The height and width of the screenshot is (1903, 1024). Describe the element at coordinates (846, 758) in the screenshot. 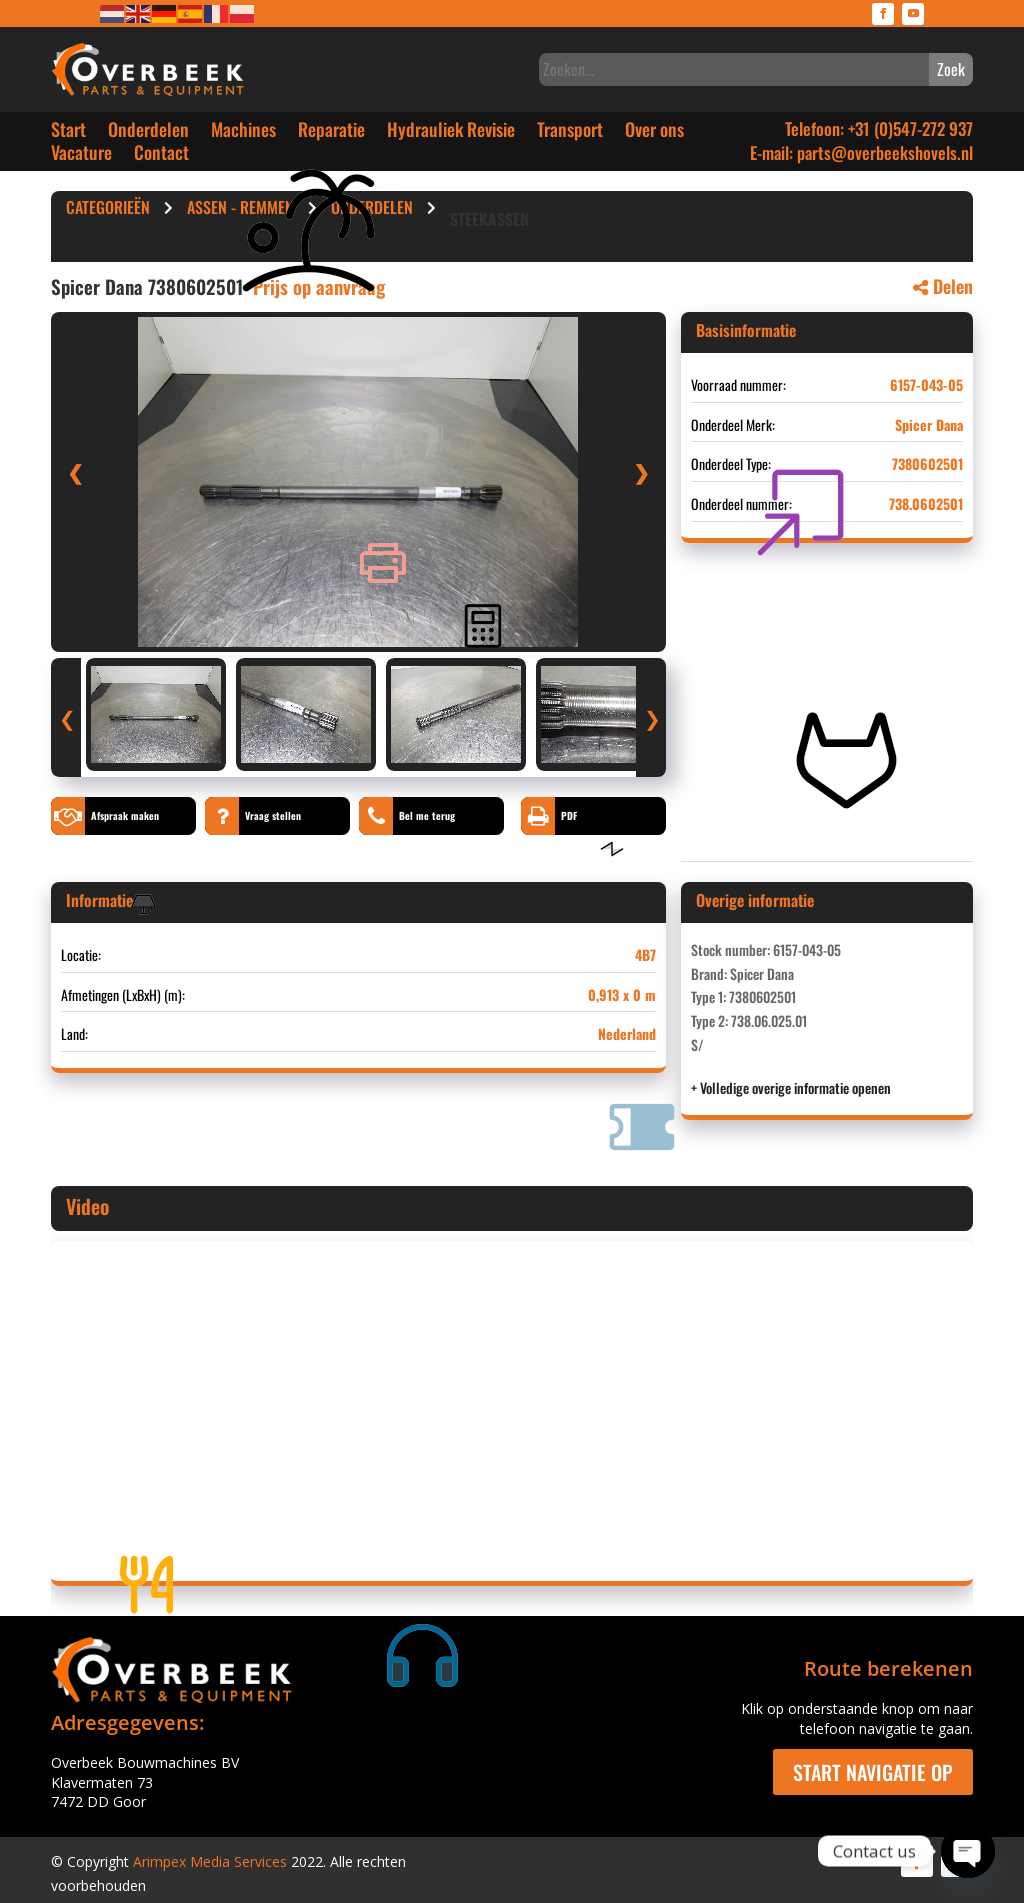

I see `open GitLab repository` at that location.